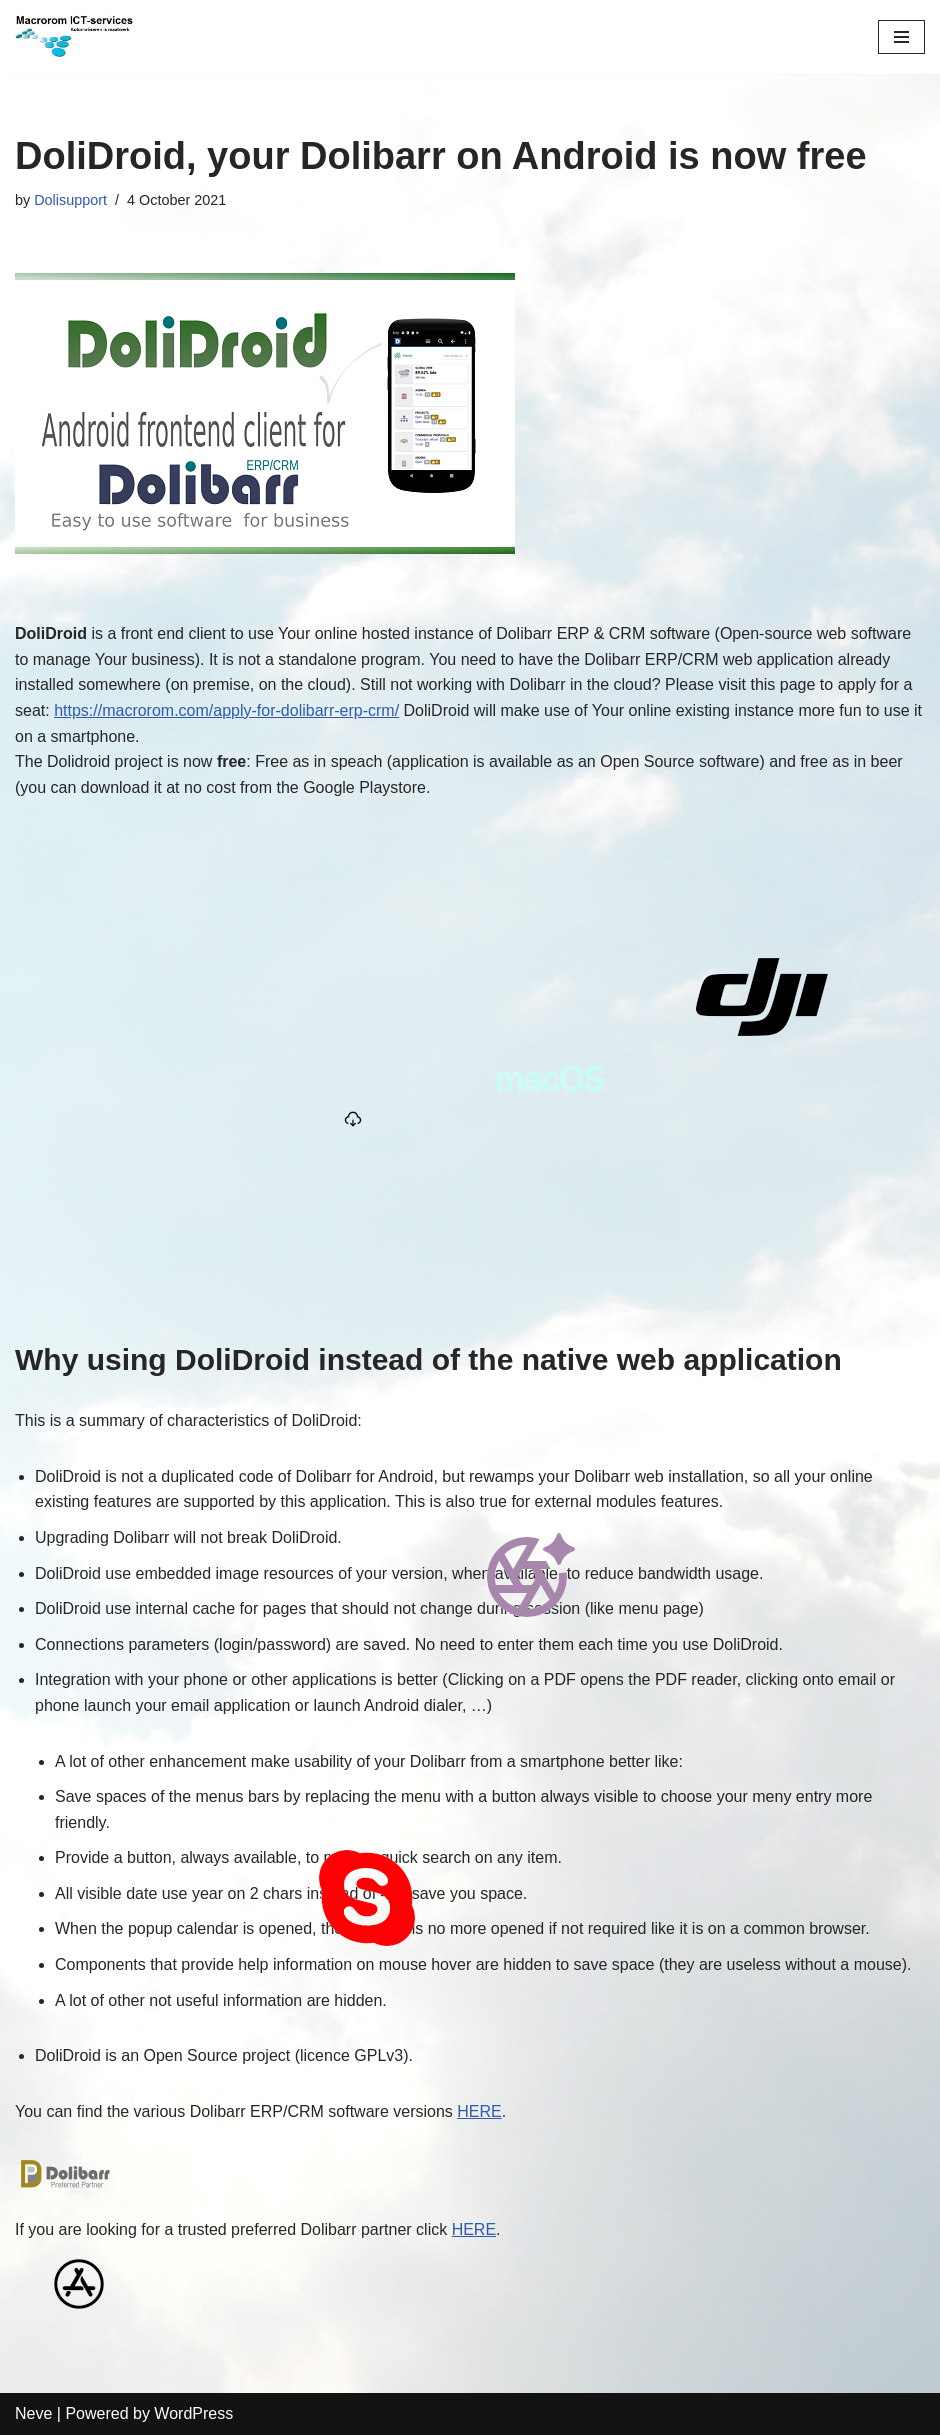 The image size is (940, 2435). Describe the element at coordinates (367, 1898) in the screenshot. I see `open skype app` at that location.